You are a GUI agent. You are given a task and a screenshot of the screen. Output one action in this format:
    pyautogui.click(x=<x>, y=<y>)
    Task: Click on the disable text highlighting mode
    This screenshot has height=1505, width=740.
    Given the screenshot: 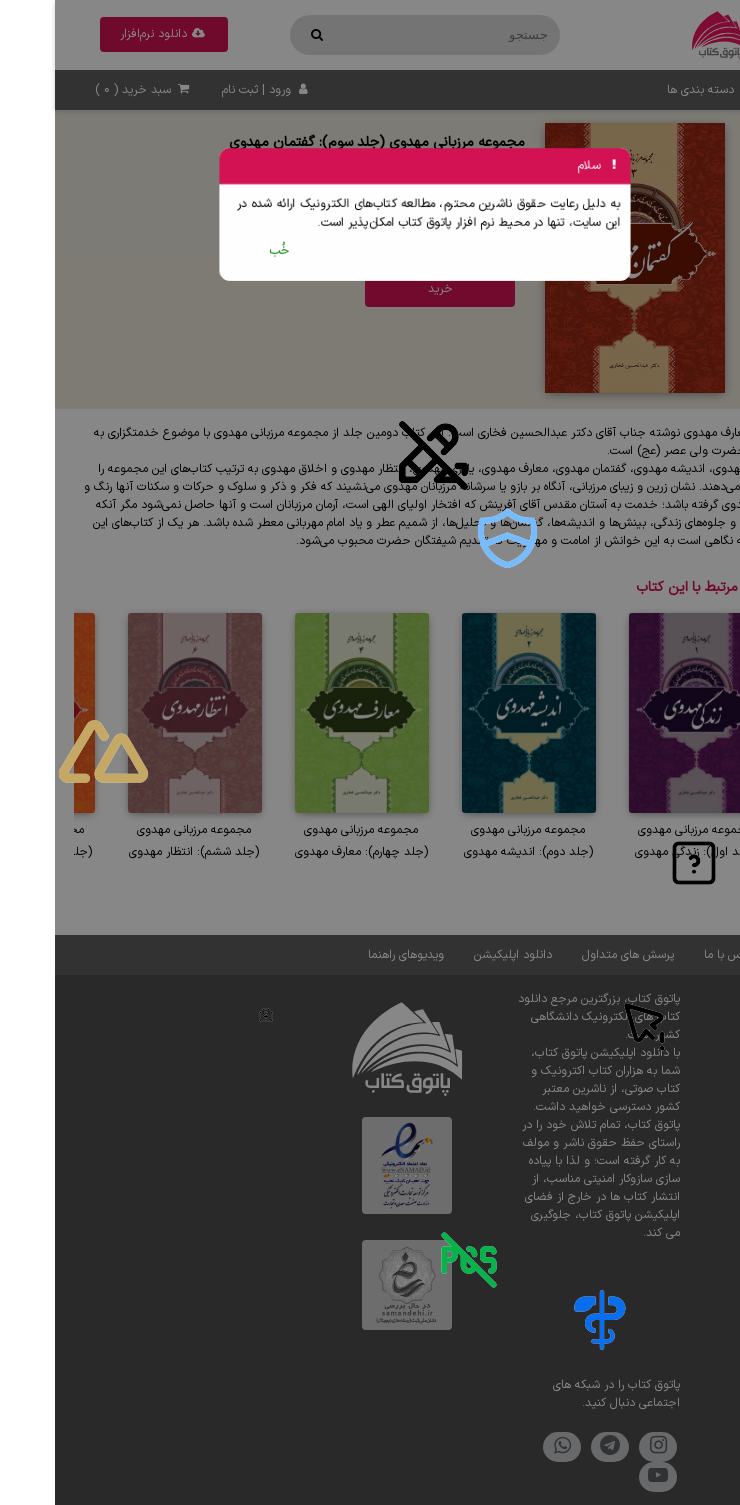 What is the action you would take?
    pyautogui.click(x=433, y=455)
    